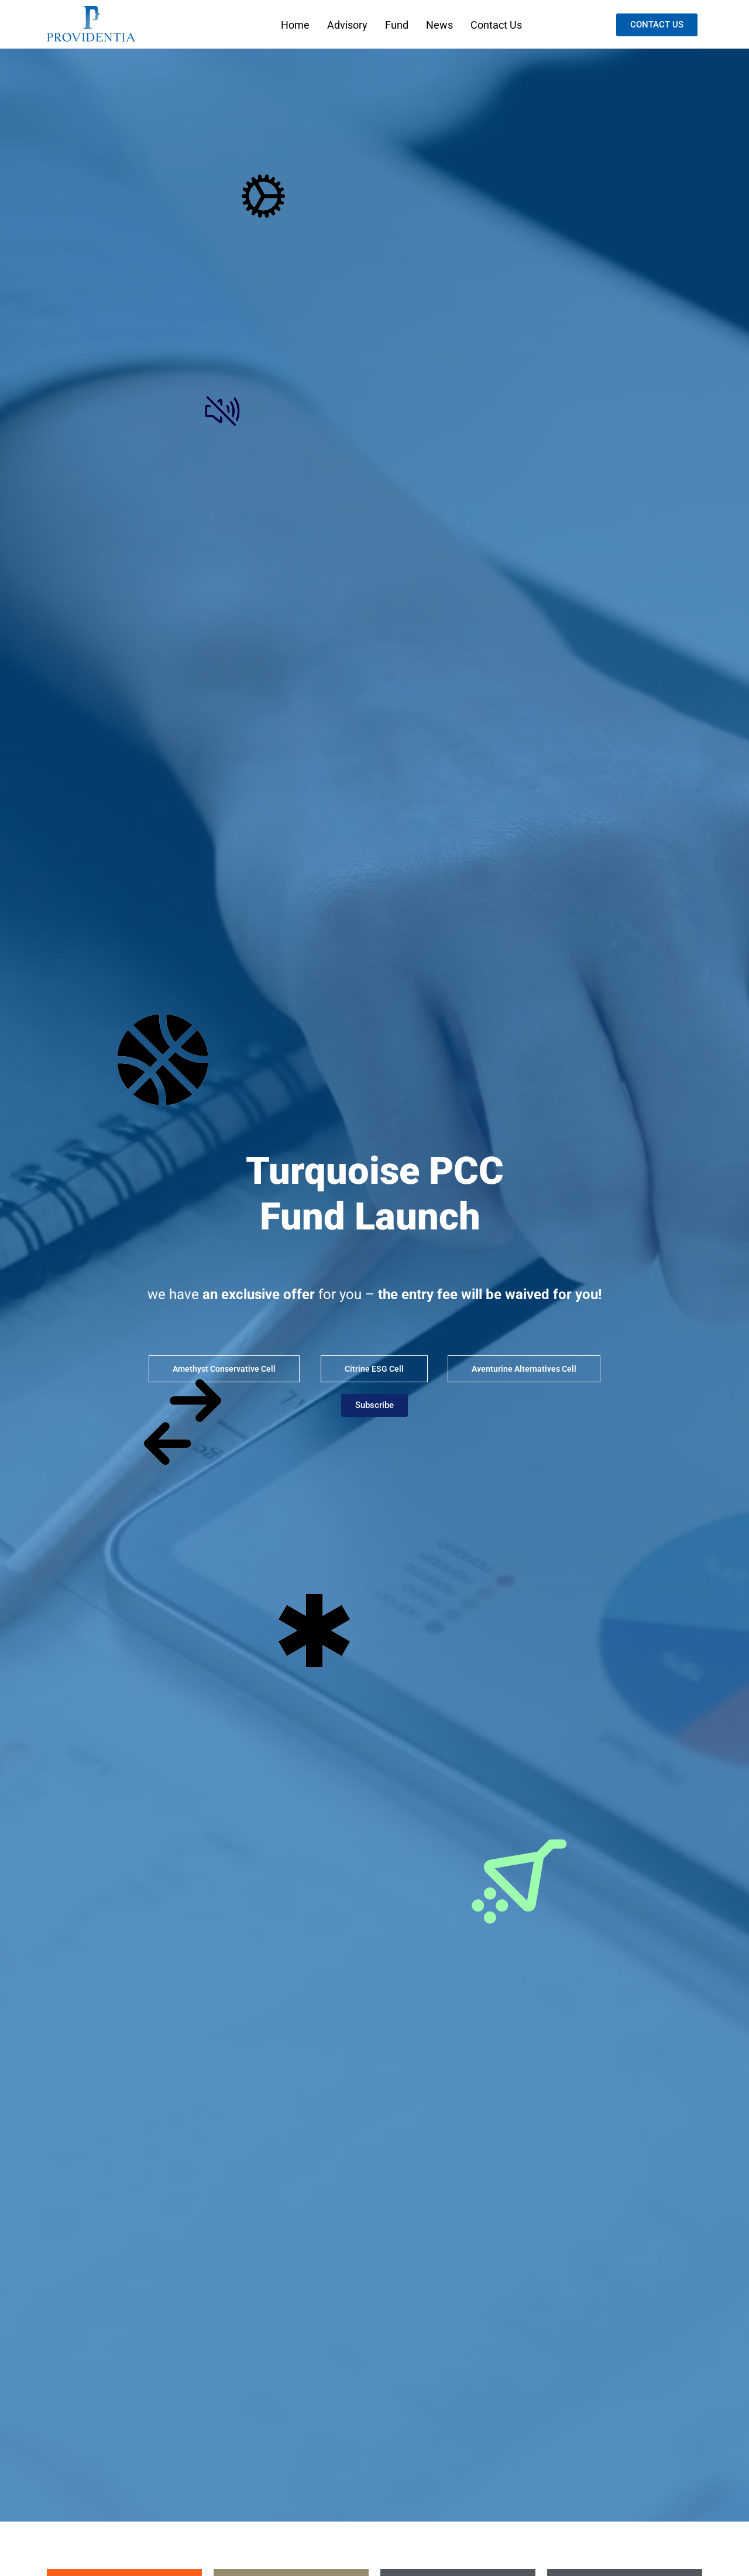 Image resolution: width=749 pixels, height=2576 pixels. What do you see at coordinates (263, 196) in the screenshot?
I see `access settings` at bounding box center [263, 196].